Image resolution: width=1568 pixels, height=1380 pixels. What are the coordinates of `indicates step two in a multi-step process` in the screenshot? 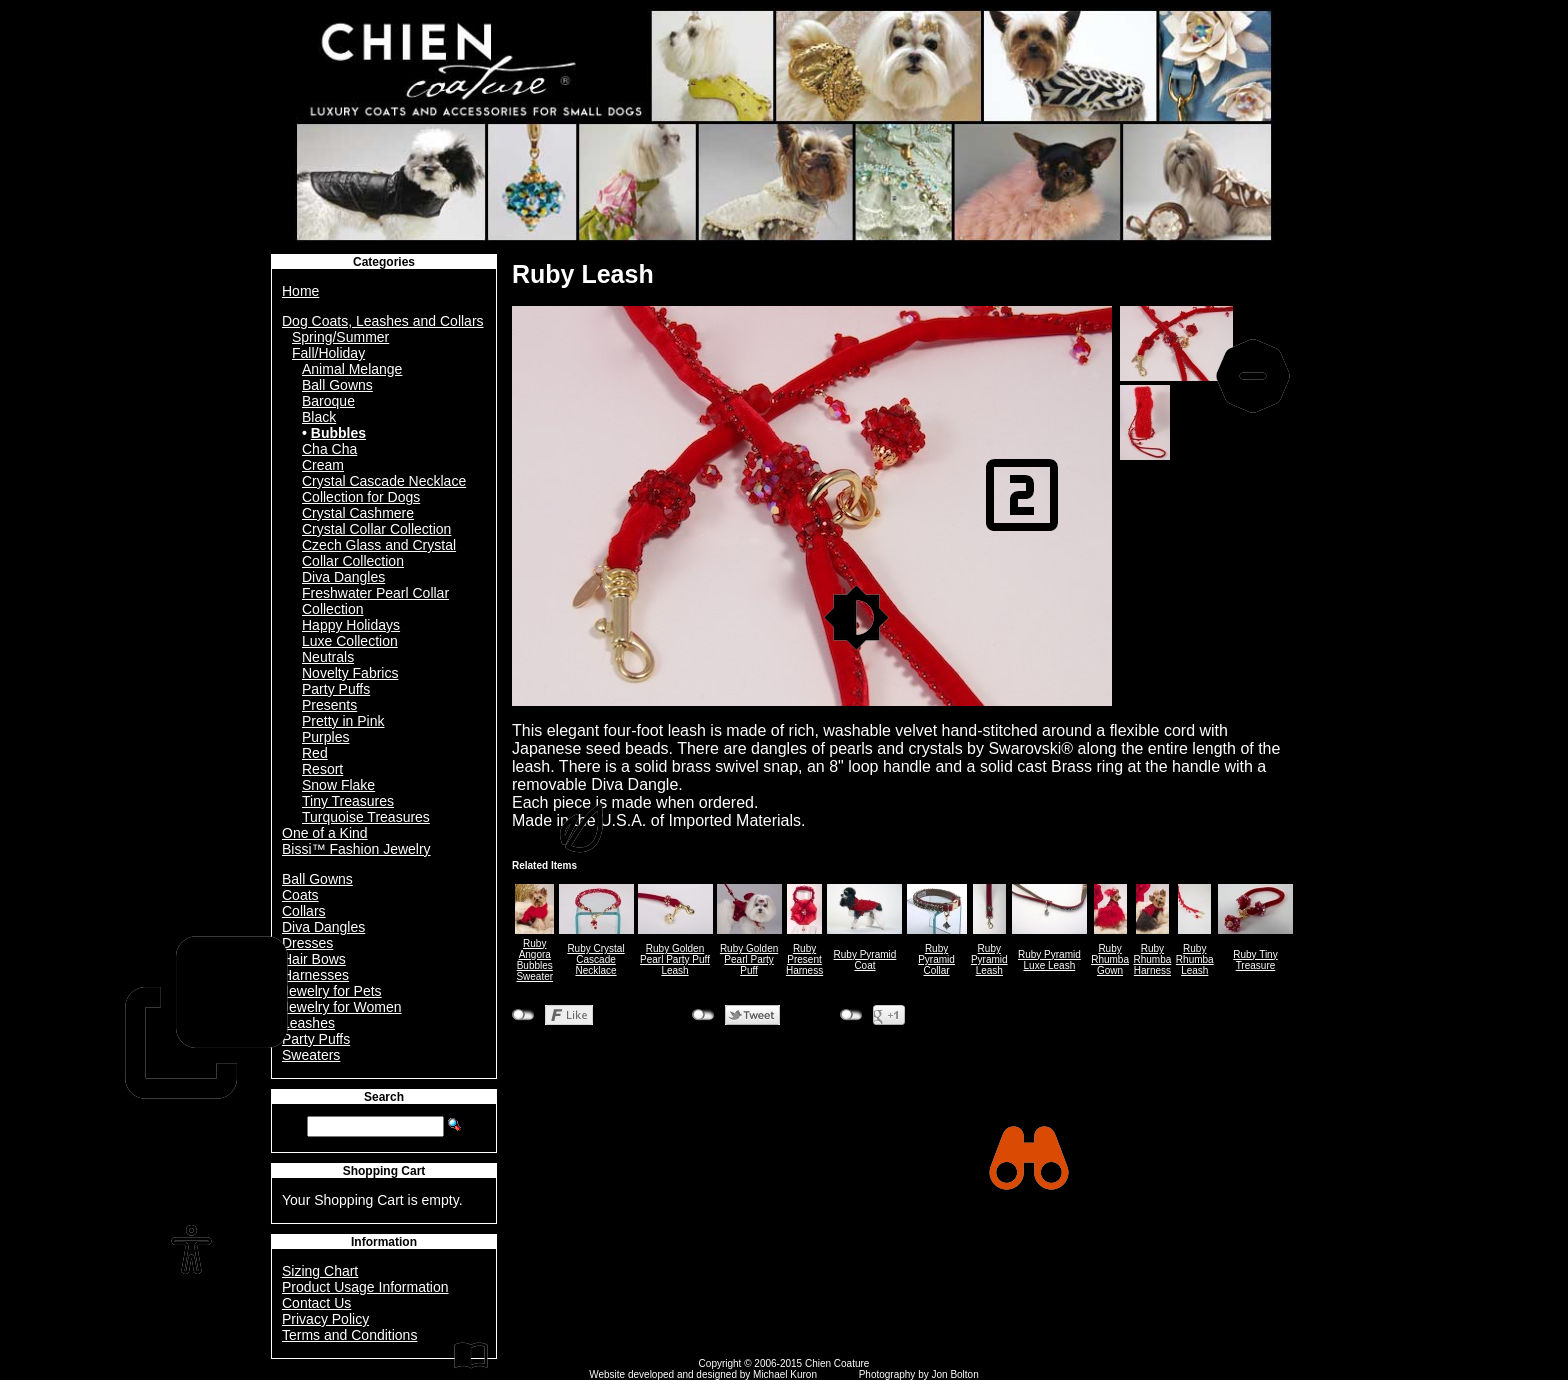 It's located at (1022, 495).